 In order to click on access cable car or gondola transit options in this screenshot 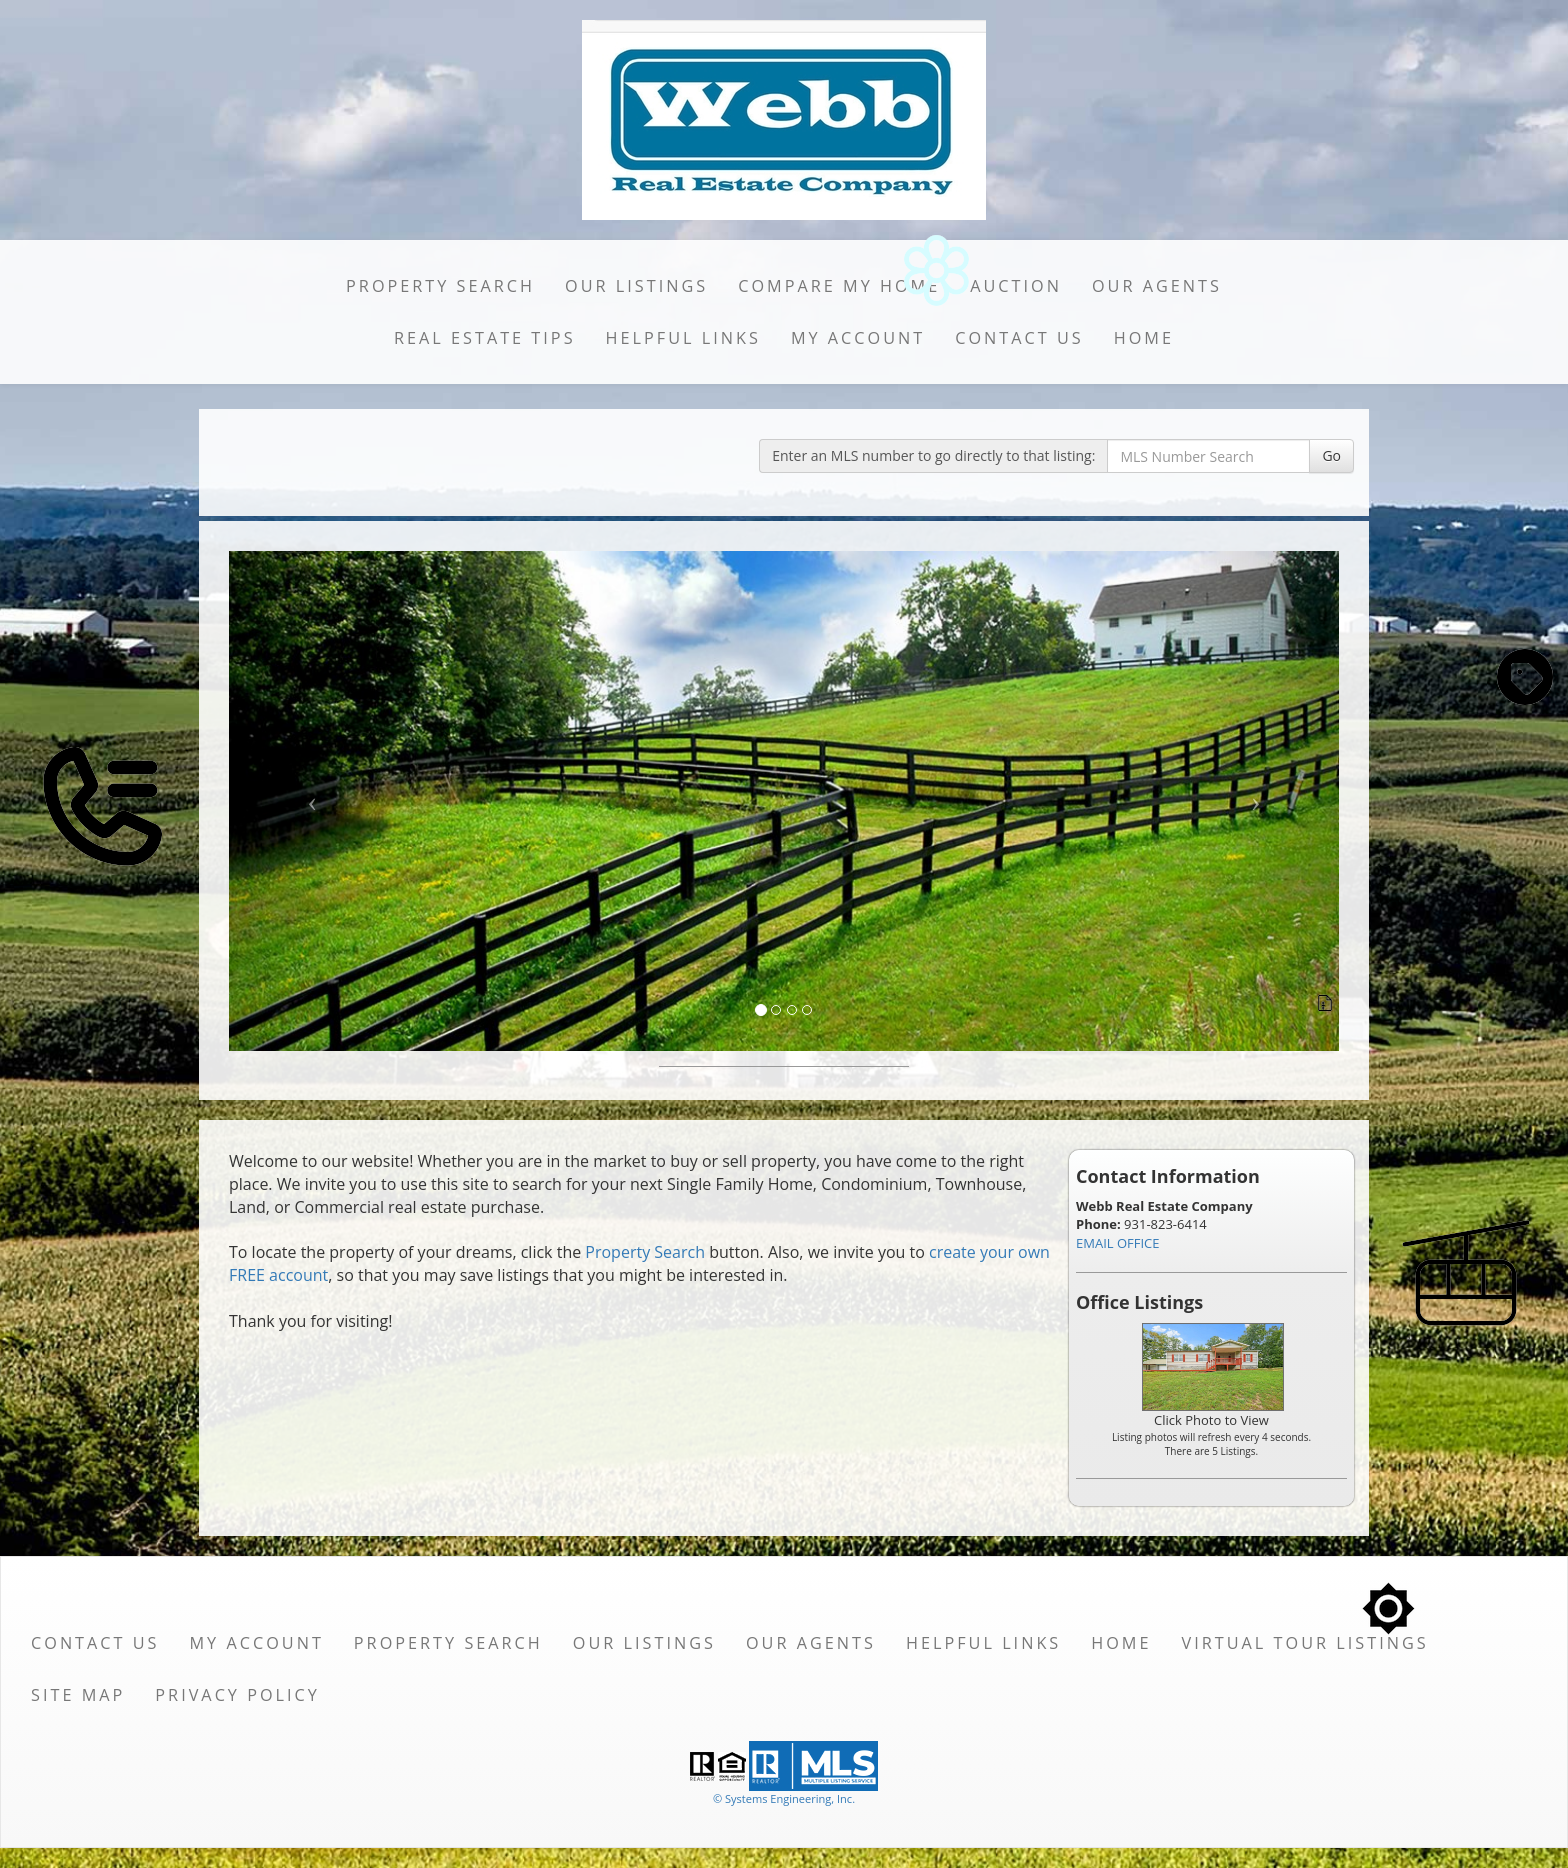, I will do `click(1466, 1275)`.